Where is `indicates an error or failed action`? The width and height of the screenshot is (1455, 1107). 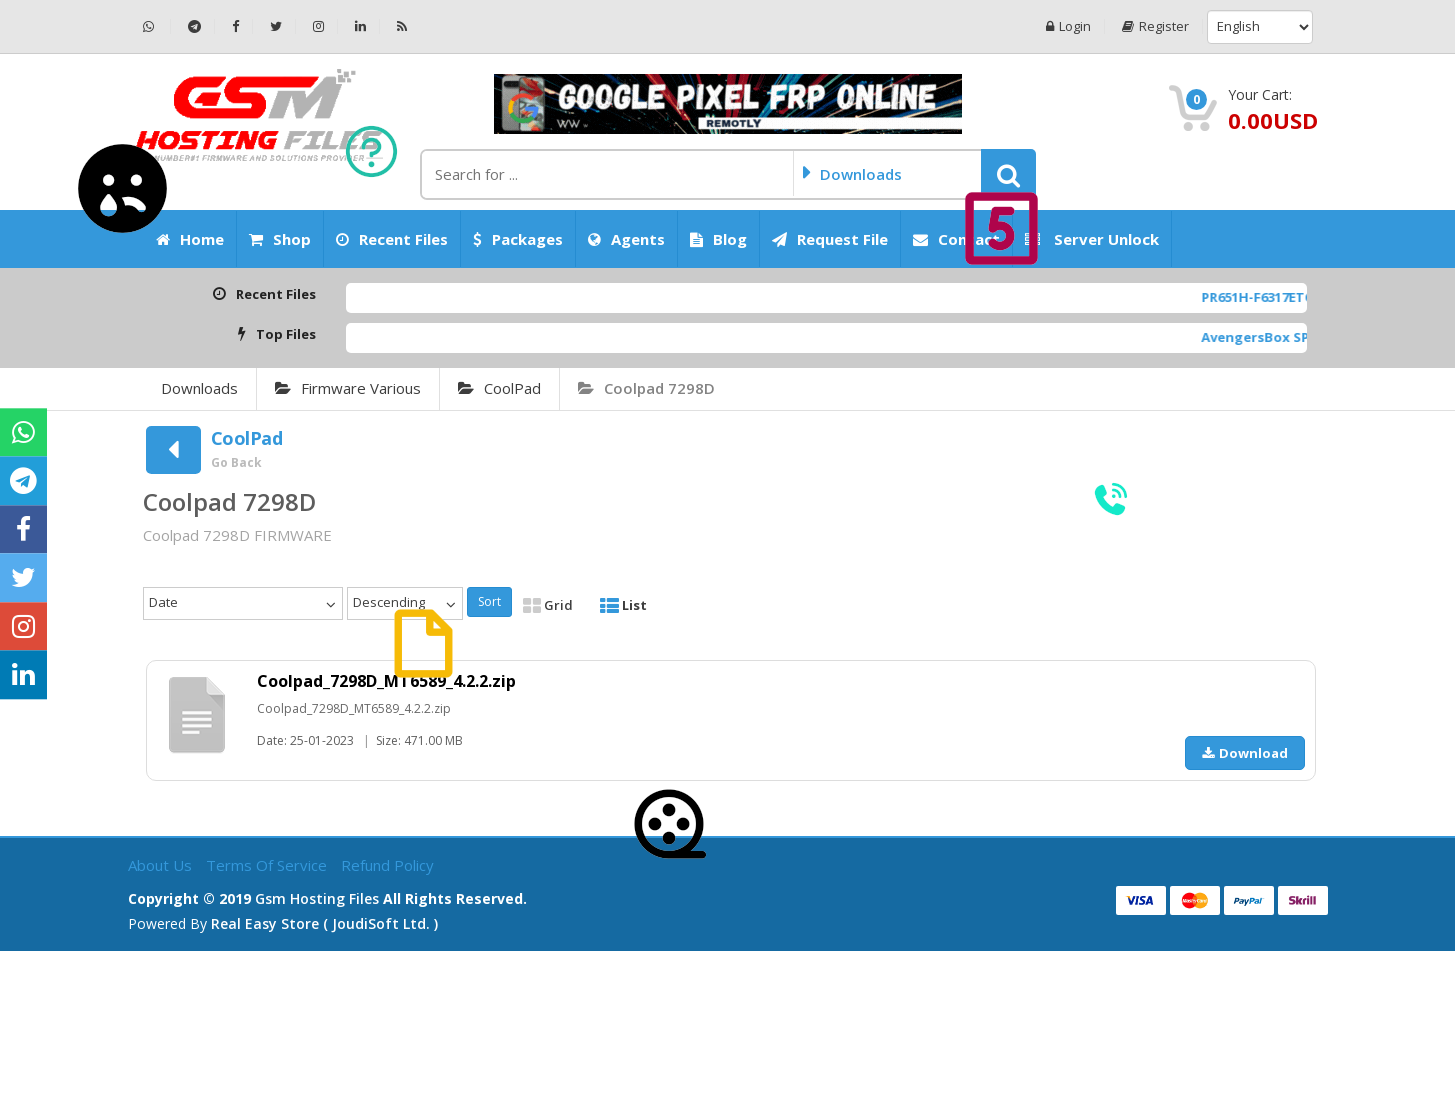
indicates an error or failed action is located at coordinates (122, 188).